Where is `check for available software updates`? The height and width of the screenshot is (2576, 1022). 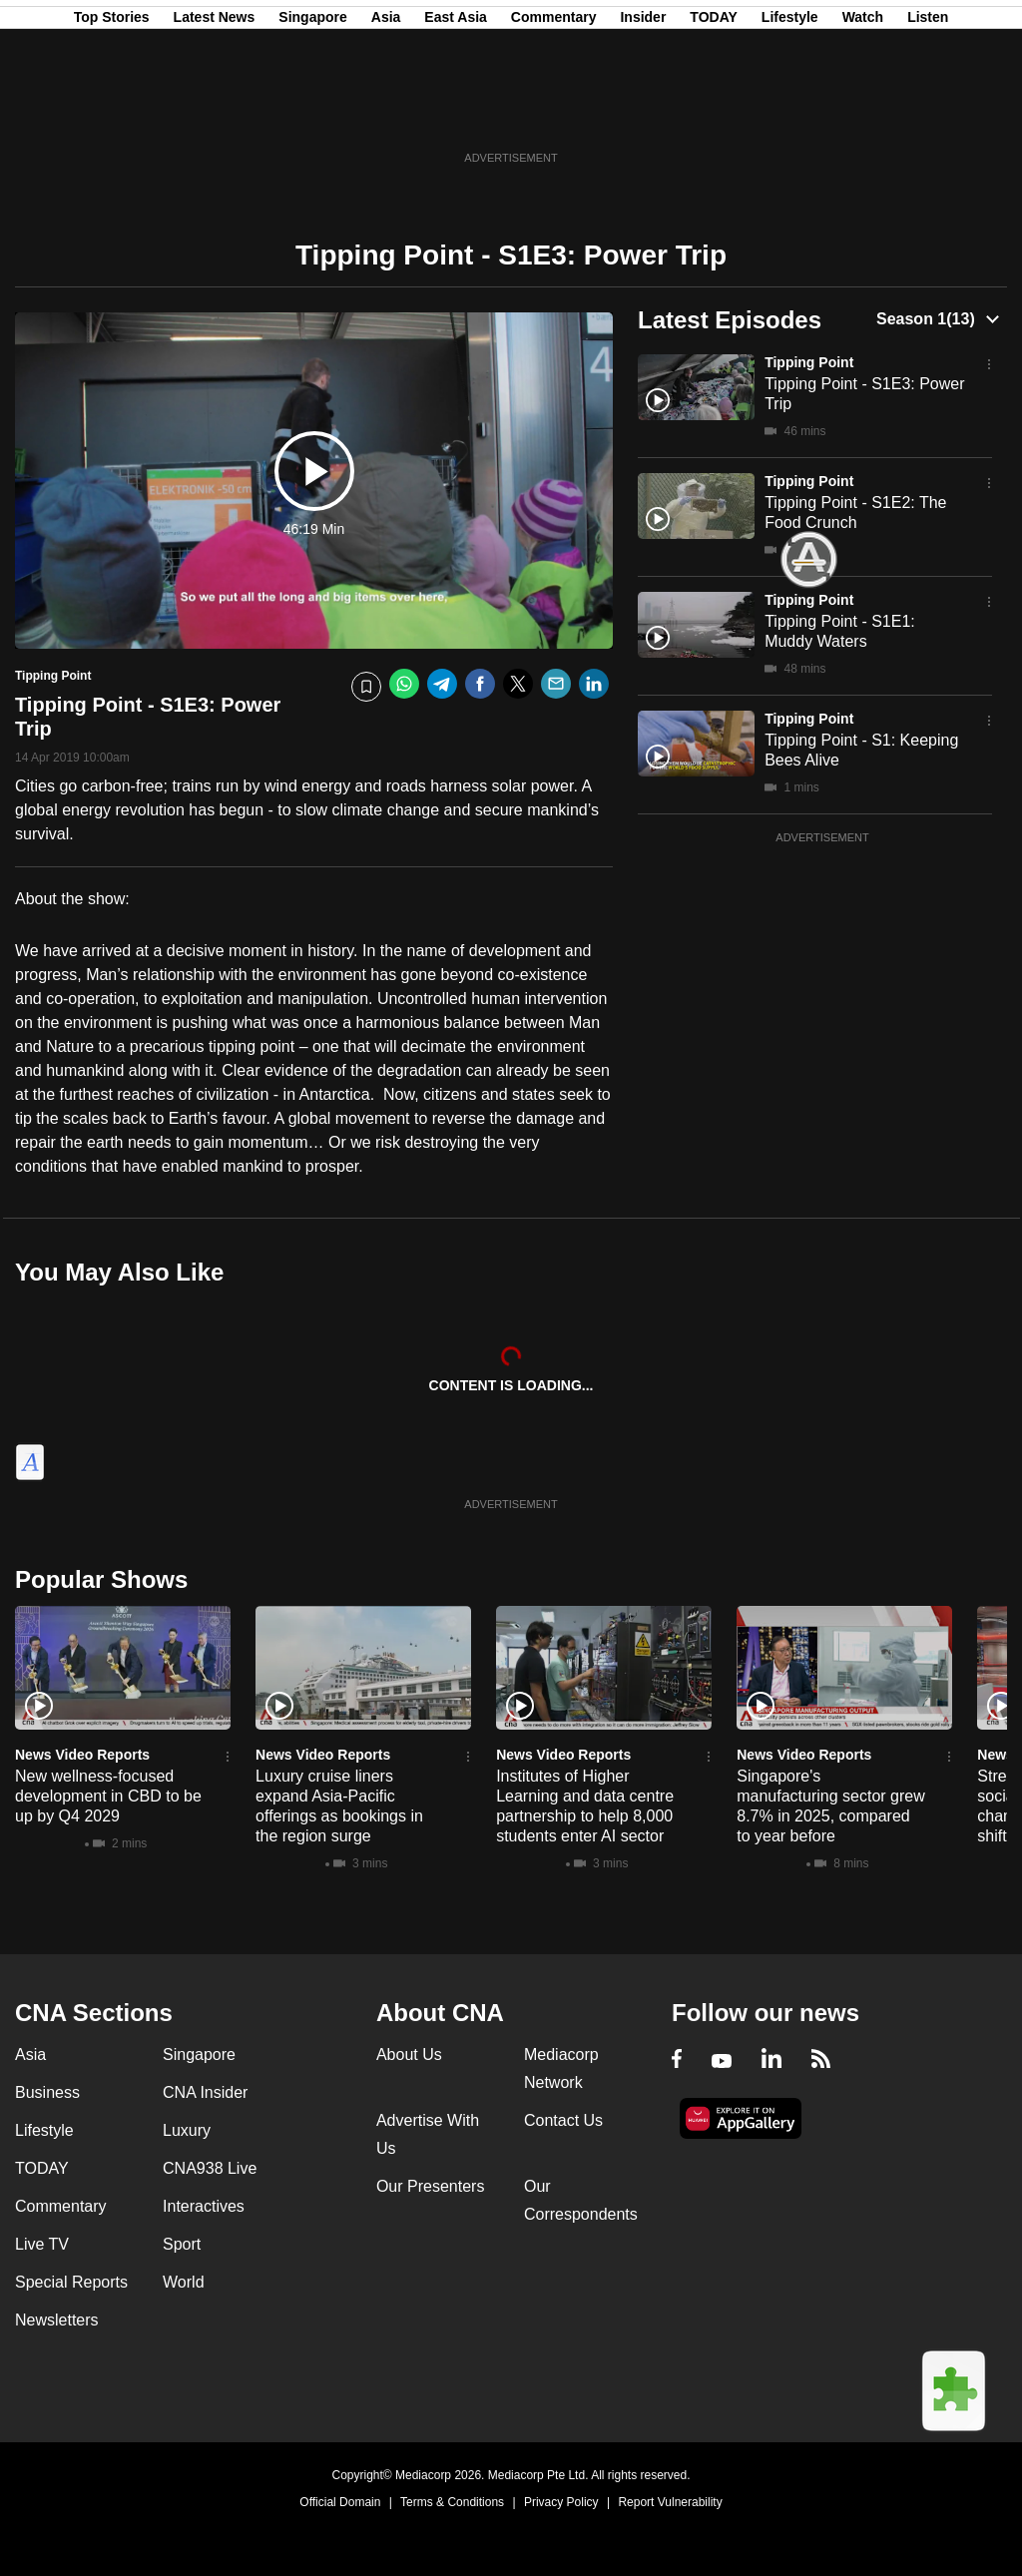 check for available software updates is located at coordinates (808, 559).